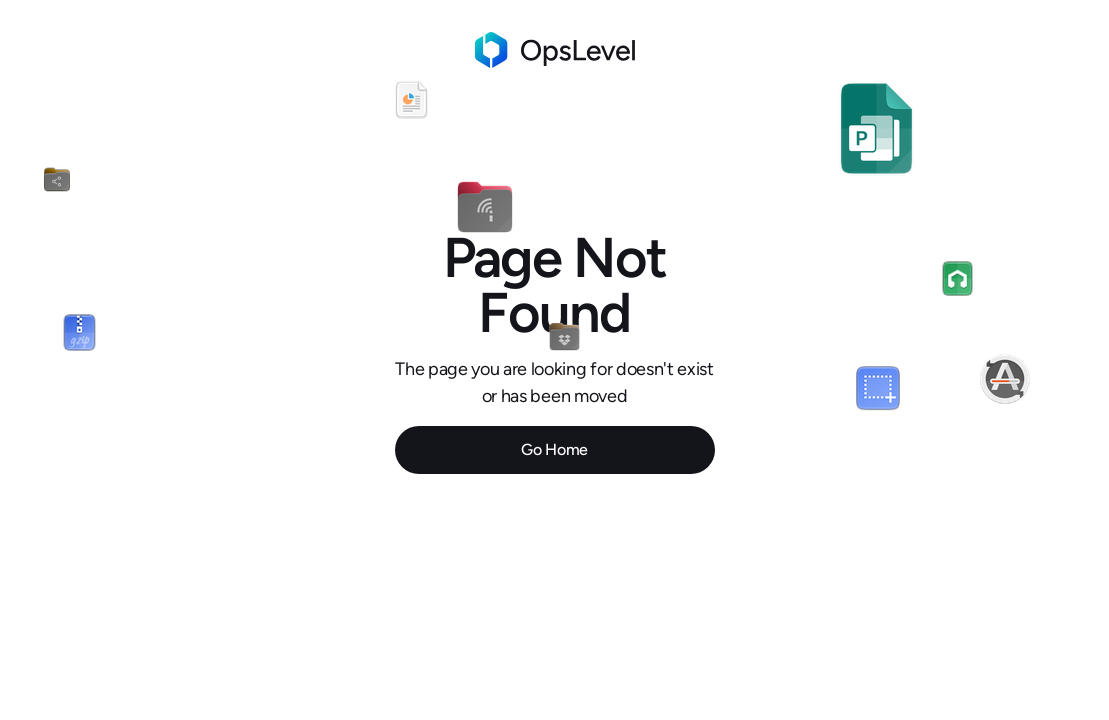  What do you see at coordinates (411, 99) in the screenshot?
I see `open a presentation file` at bounding box center [411, 99].